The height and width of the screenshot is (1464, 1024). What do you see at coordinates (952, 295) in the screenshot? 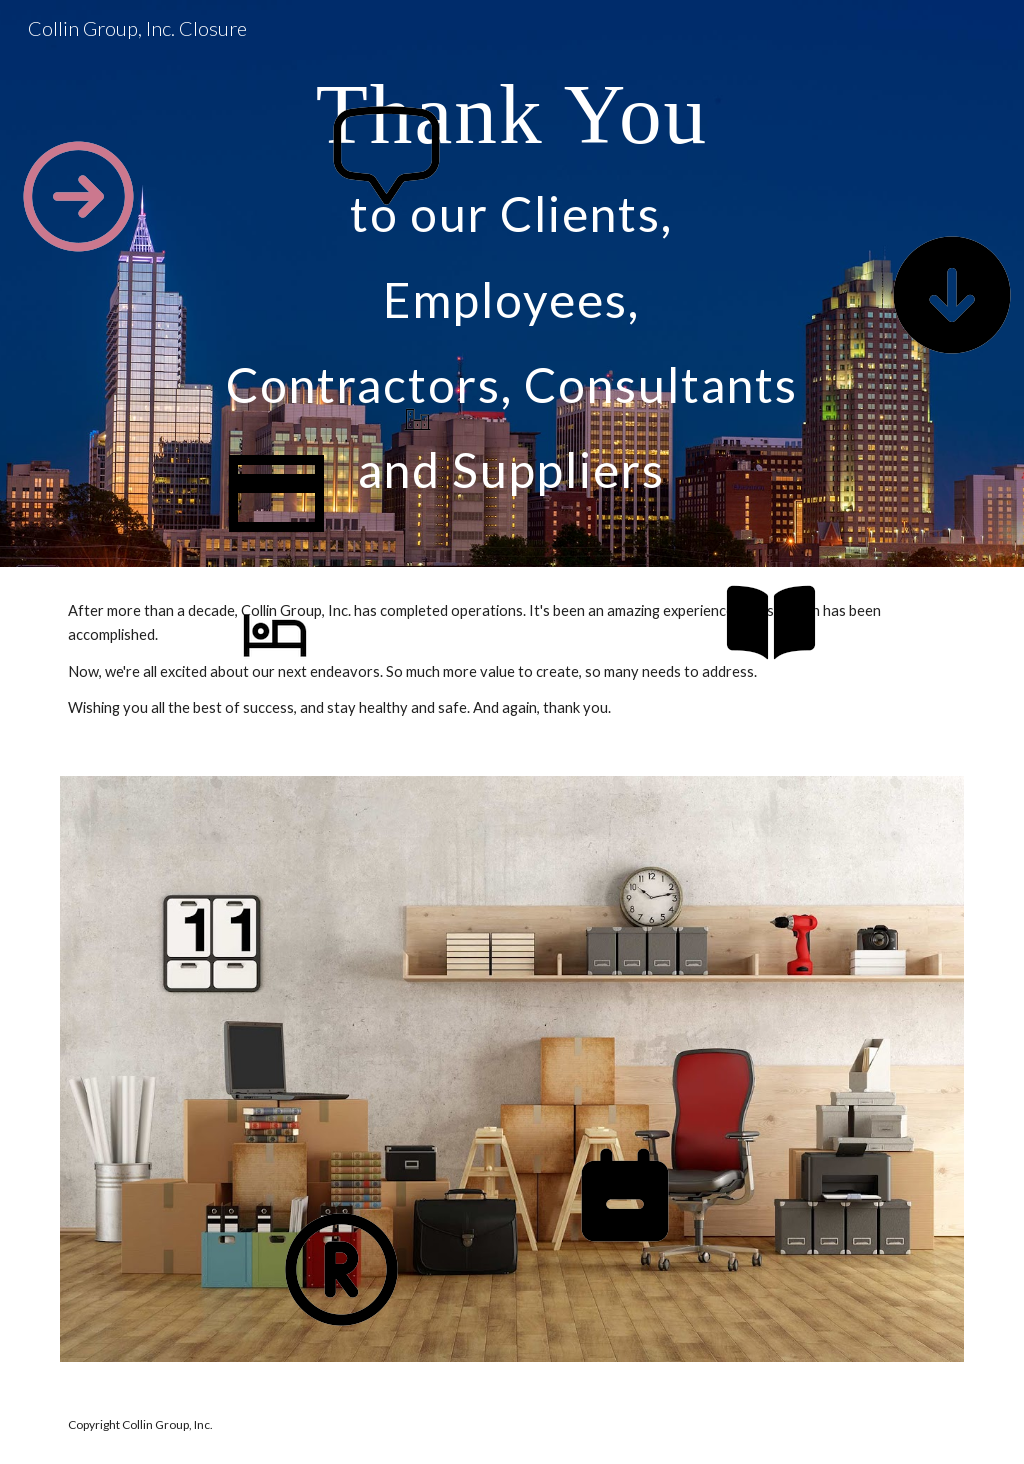
I see `download file or content` at bounding box center [952, 295].